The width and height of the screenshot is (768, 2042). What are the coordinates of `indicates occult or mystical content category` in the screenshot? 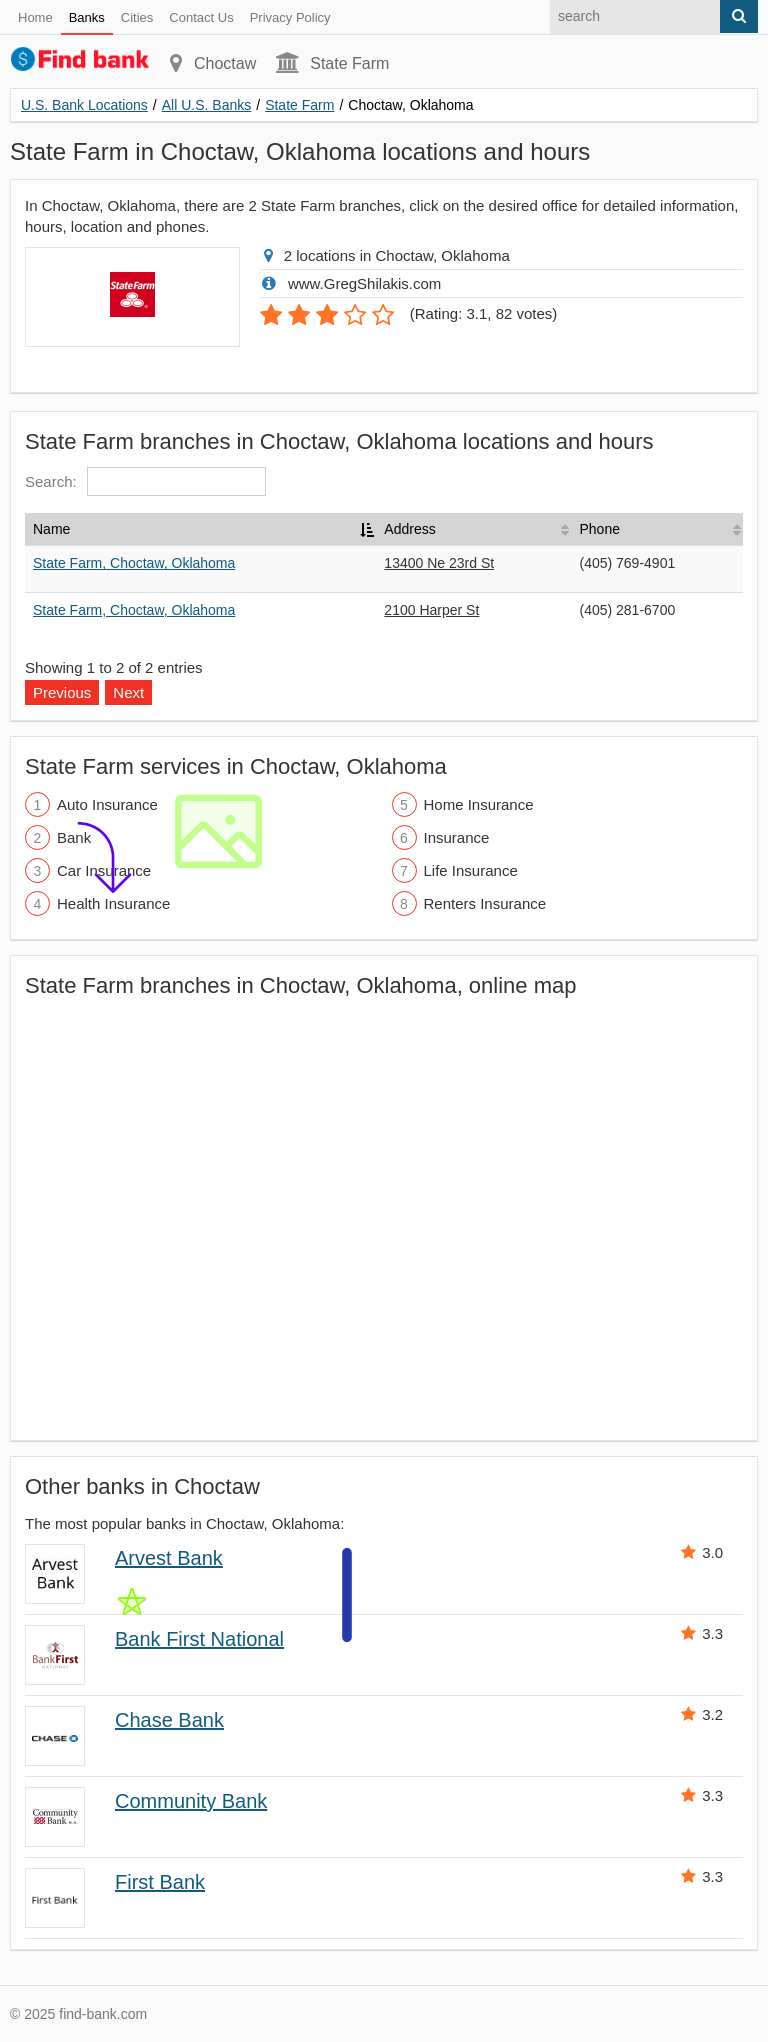 It's located at (132, 1603).